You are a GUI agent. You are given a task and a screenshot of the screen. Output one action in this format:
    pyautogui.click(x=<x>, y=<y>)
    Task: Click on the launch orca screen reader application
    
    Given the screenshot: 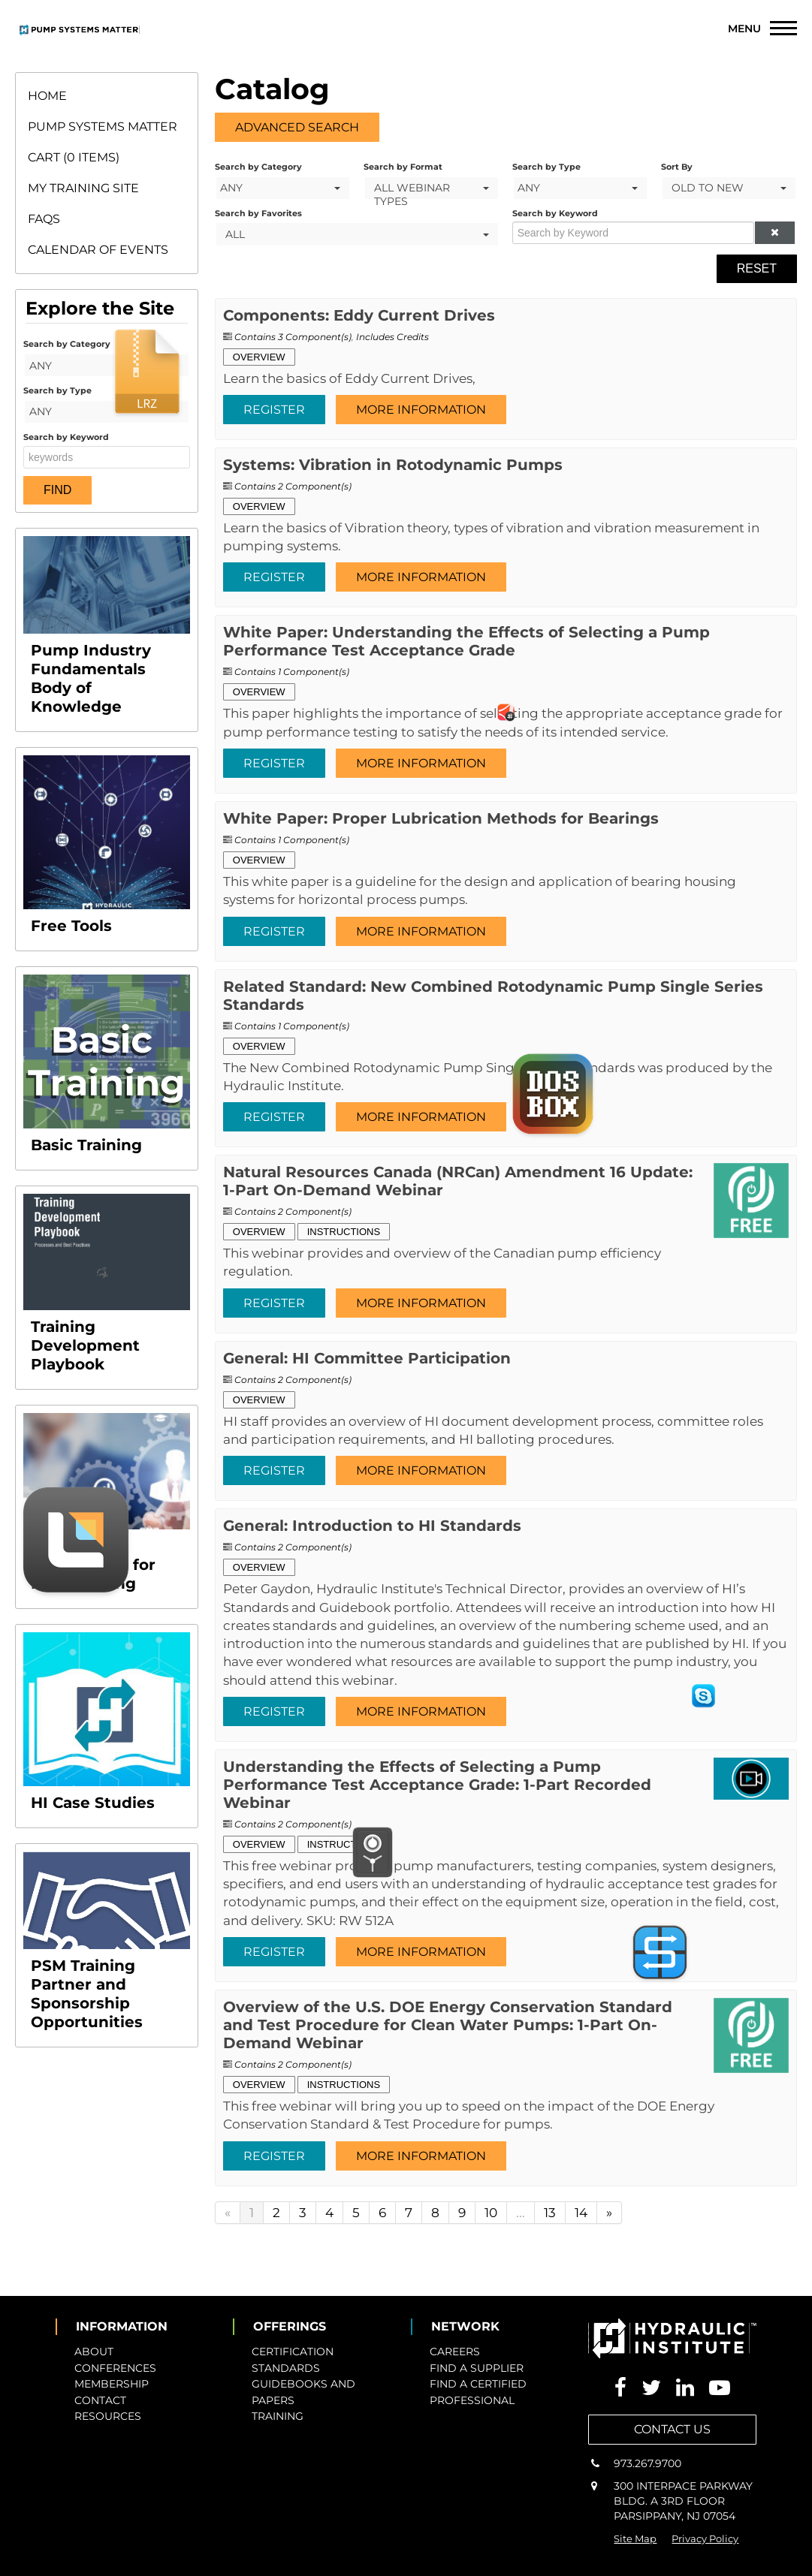 What is the action you would take?
    pyautogui.click(x=102, y=1273)
    